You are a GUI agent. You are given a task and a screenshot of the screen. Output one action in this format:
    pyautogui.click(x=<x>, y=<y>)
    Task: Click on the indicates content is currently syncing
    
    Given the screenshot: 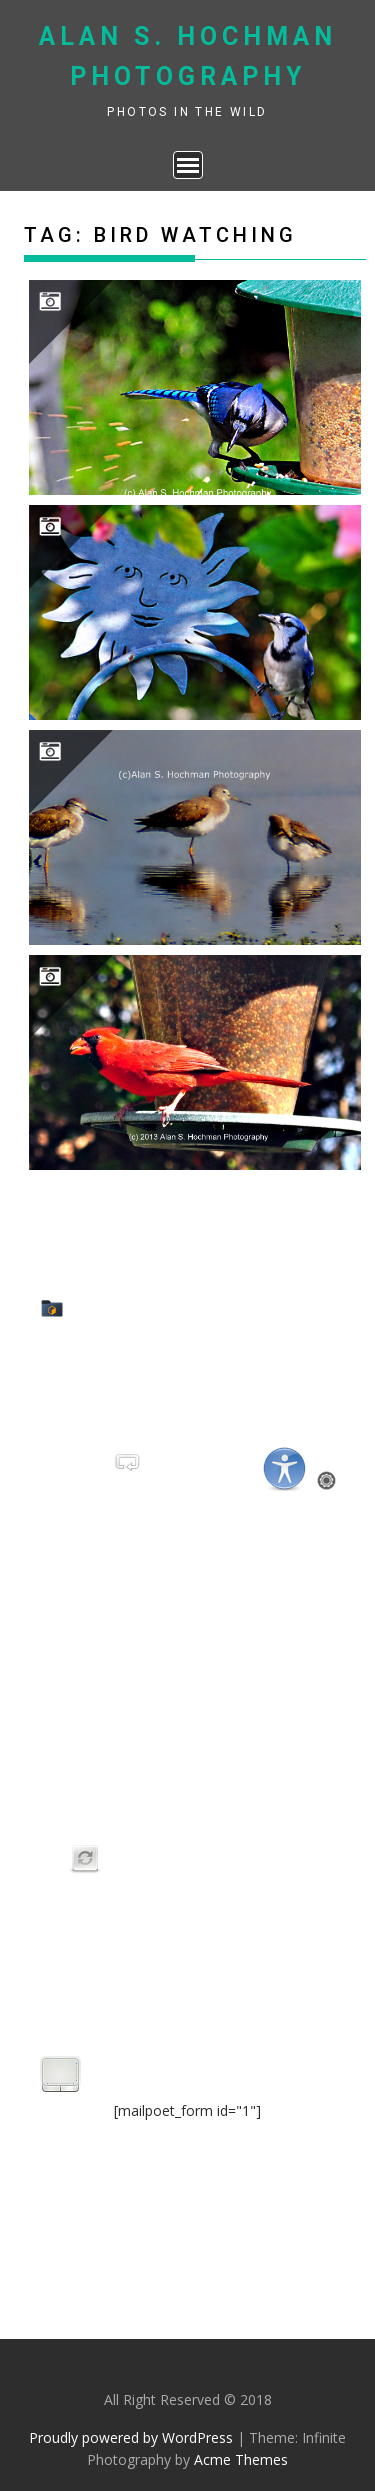 What is the action you would take?
    pyautogui.click(x=85, y=1859)
    